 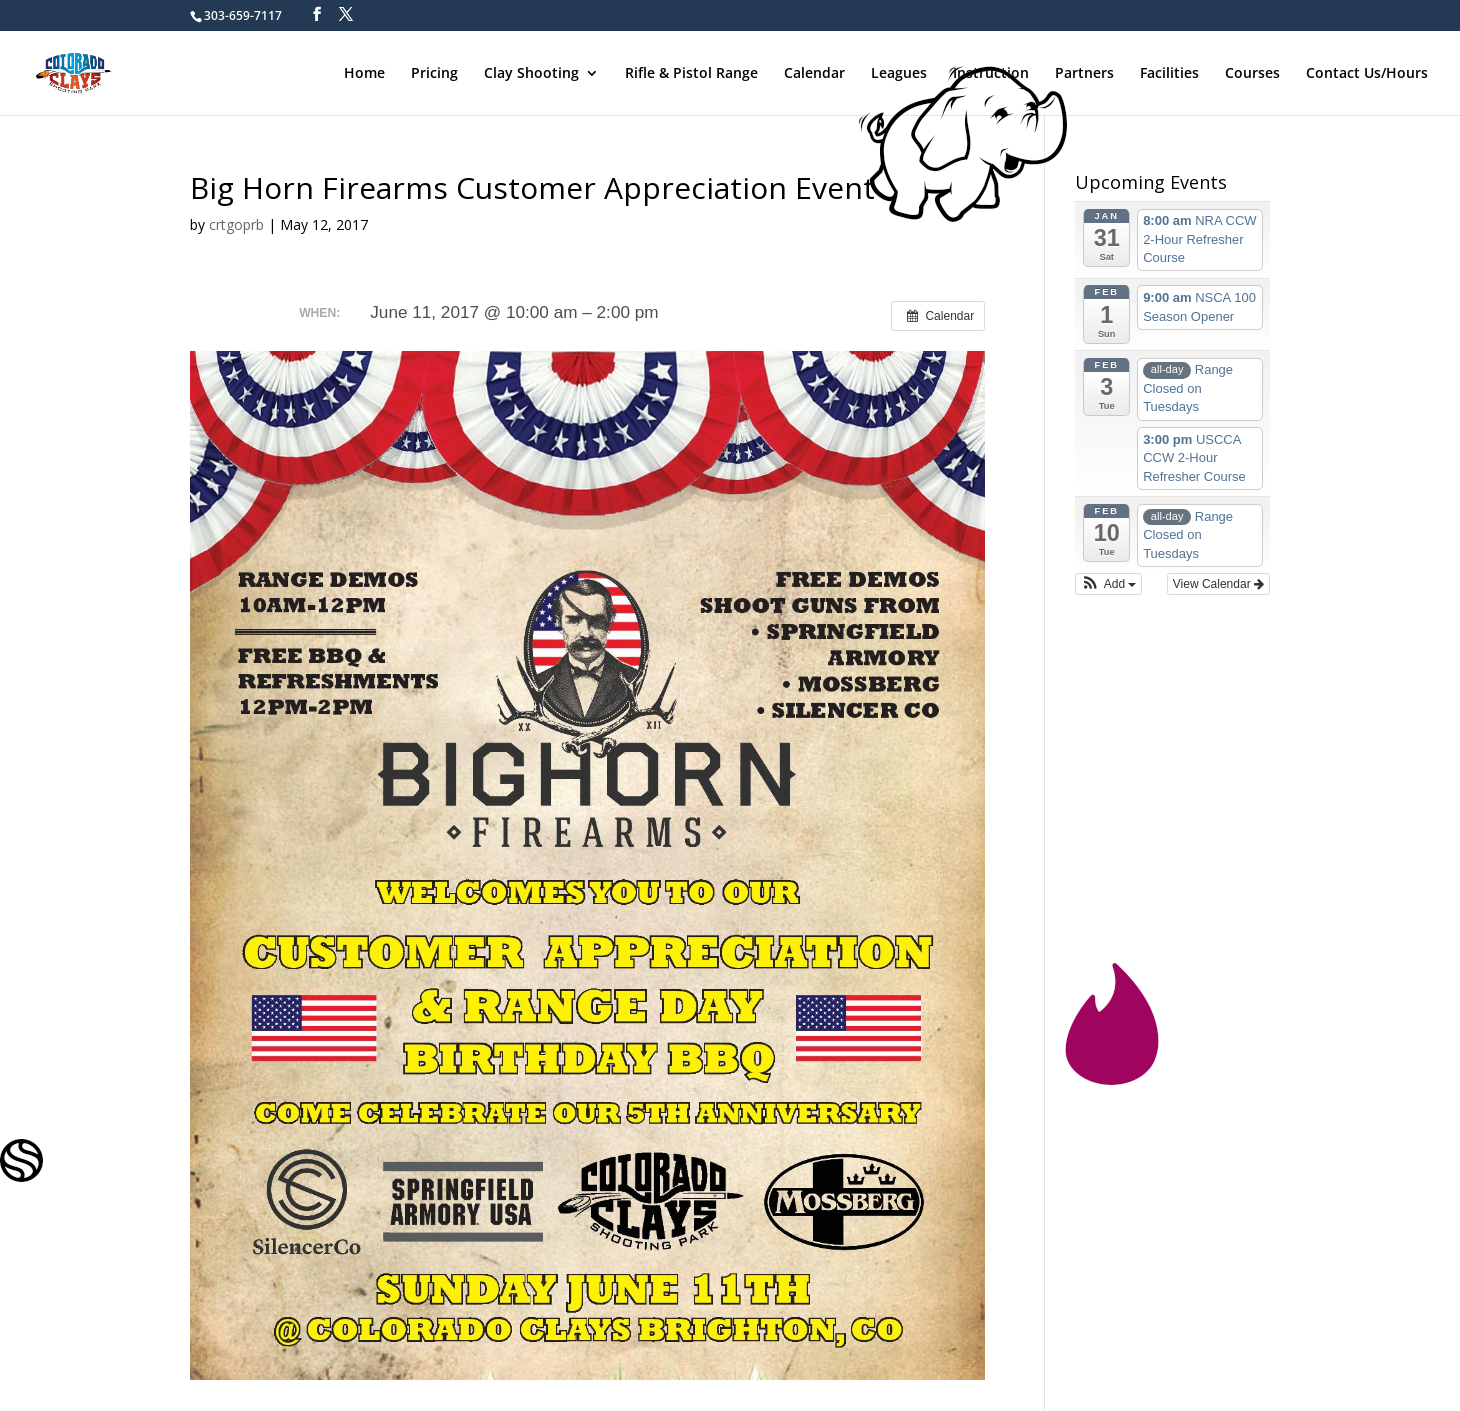 I want to click on open the tinder dating app, so click(x=1112, y=1024).